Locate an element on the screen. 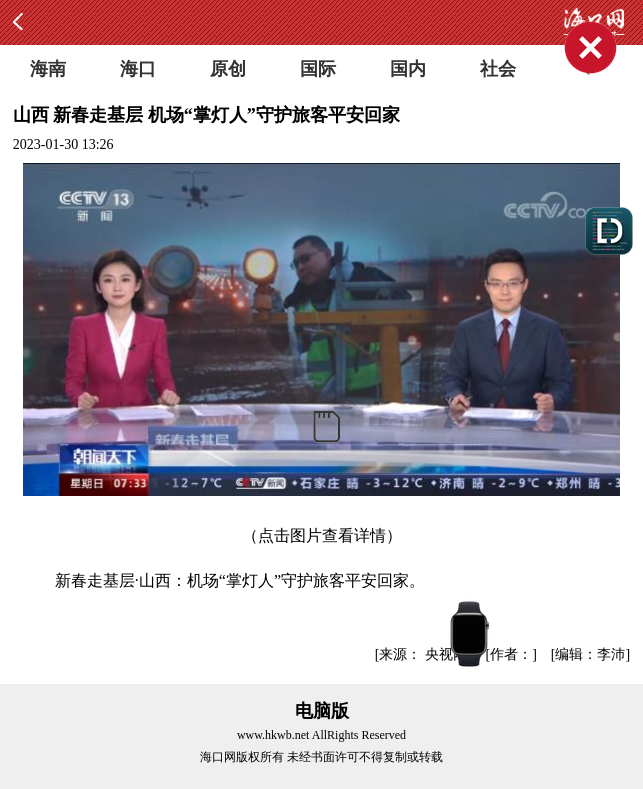 This screenshot has width=643, height=789. apple watch series 8 device icon is located at coordinates (469, 634).